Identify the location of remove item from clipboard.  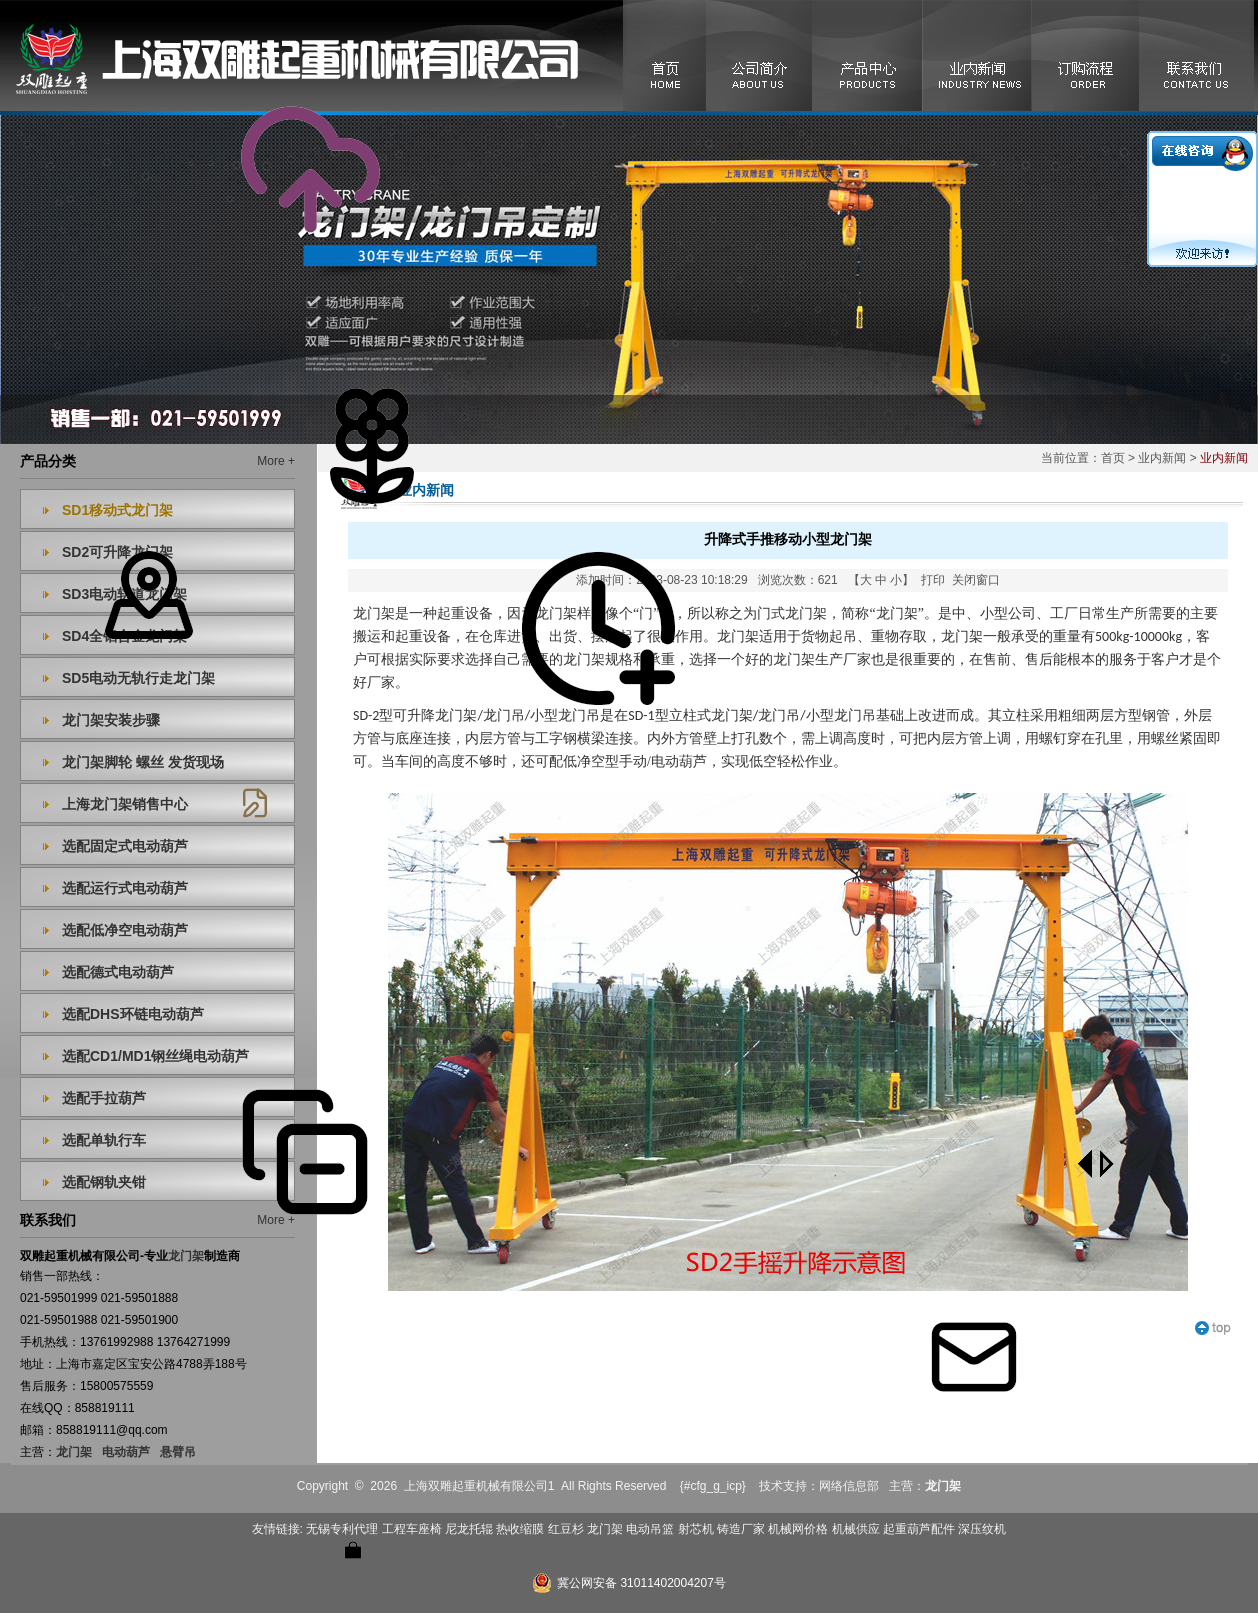
(305, 1152).